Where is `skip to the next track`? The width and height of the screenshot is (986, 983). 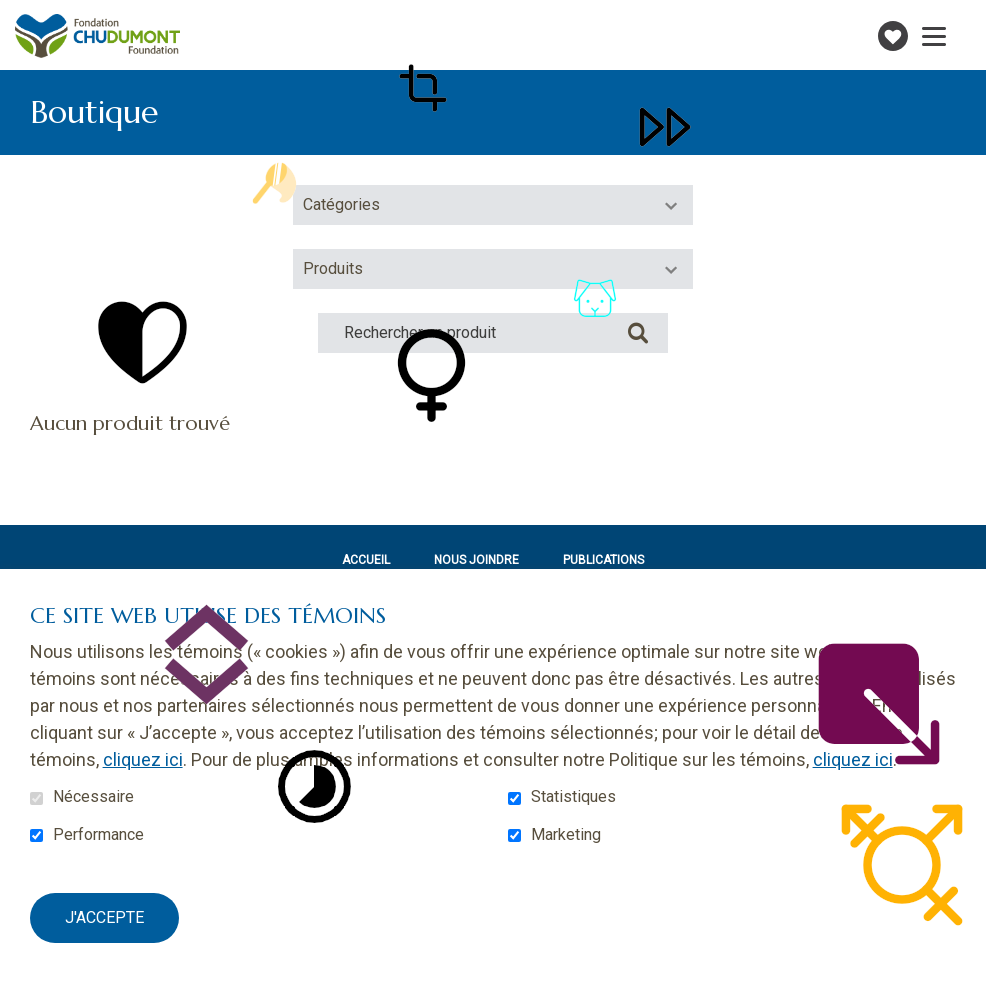
skip to the next track is located at coordinates (664, 127).